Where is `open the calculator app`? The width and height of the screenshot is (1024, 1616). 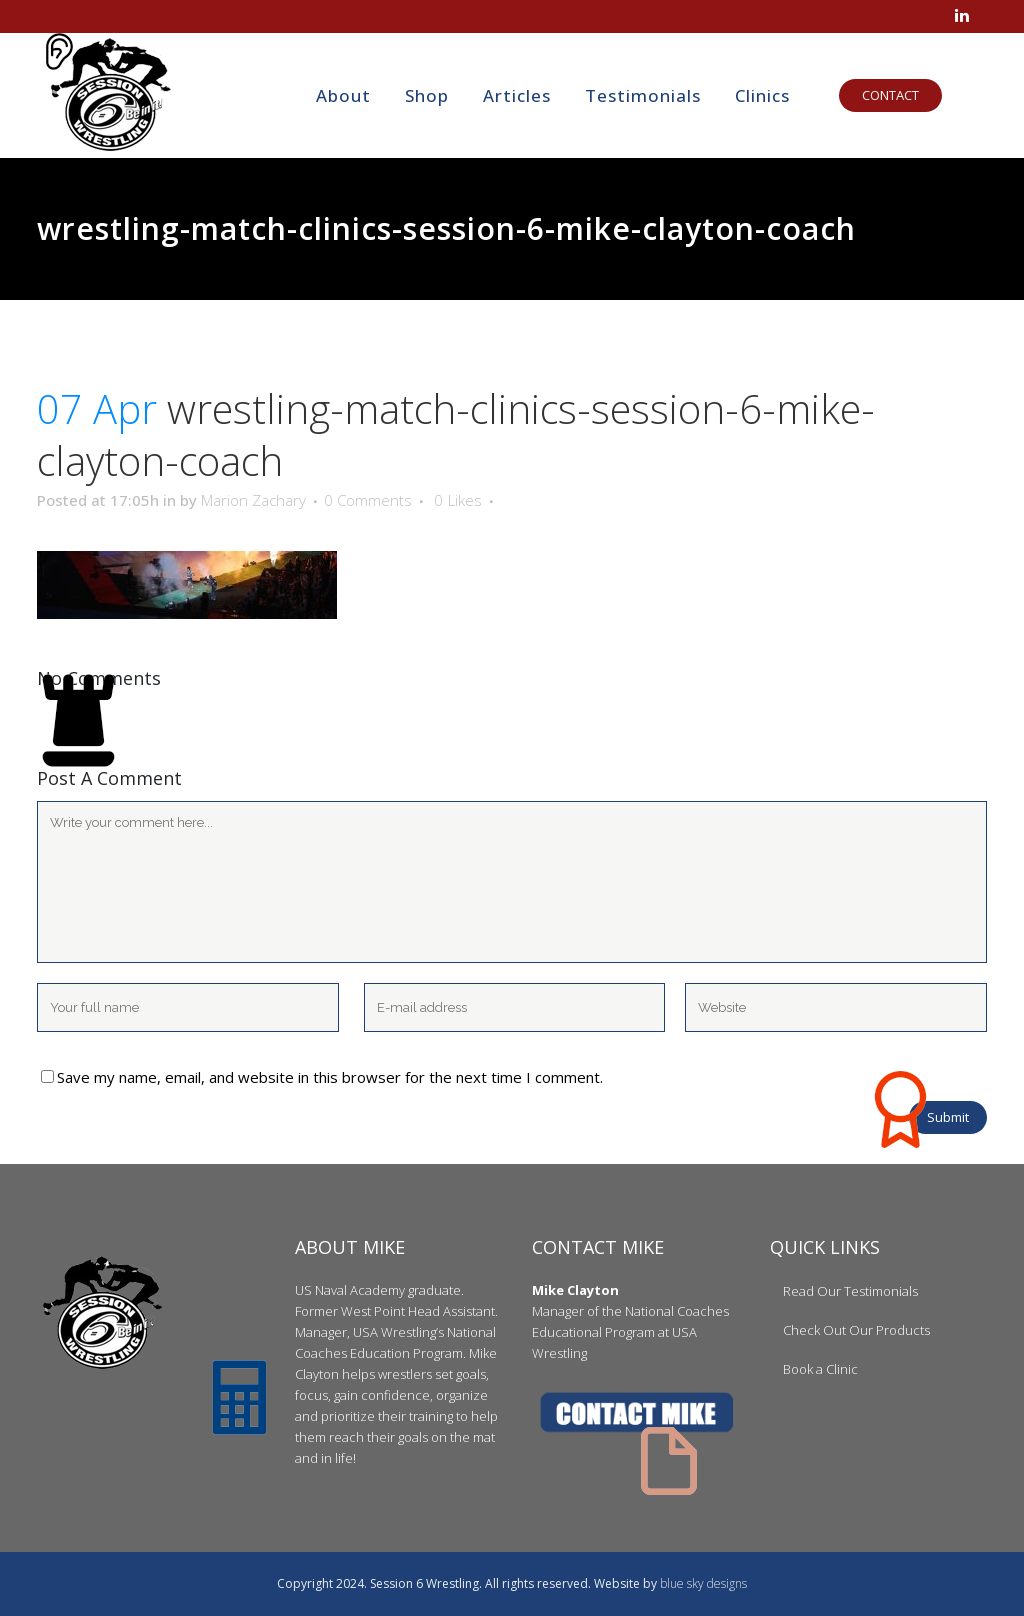 open the calculator app is located at coordinates (239, 1397).